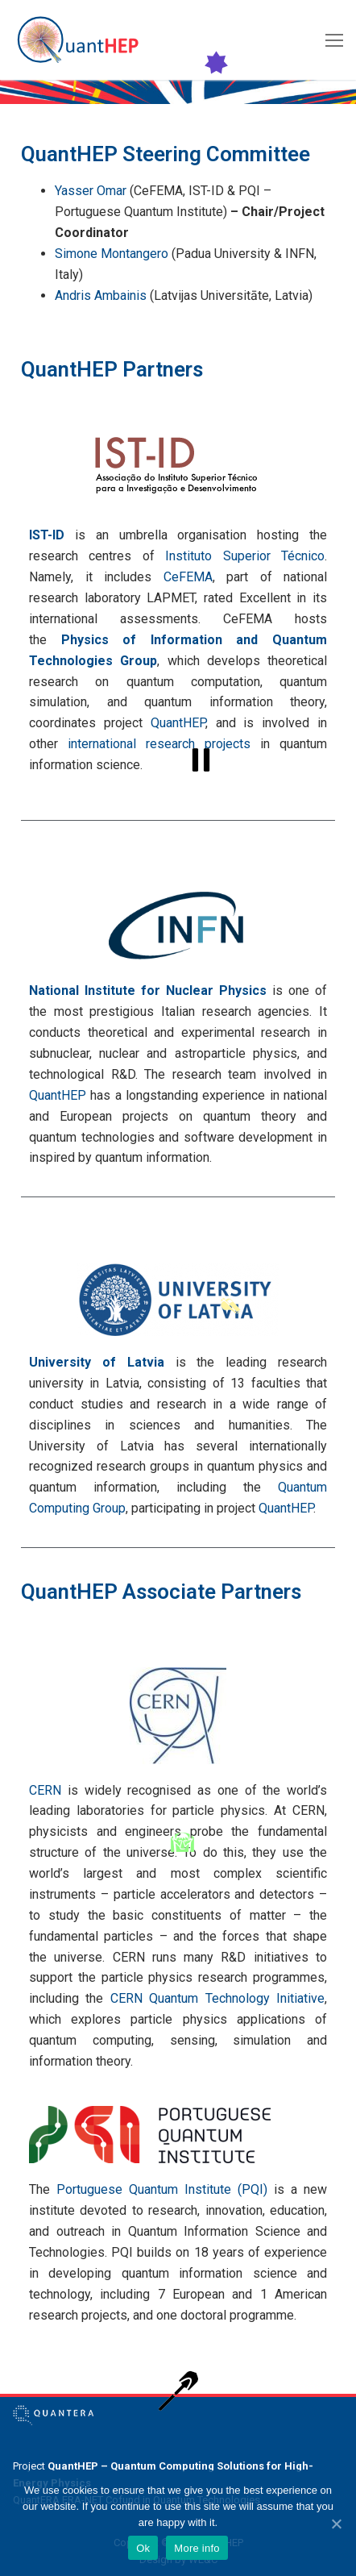  I want to click on indicates a special or featured item, so click(216, 62).